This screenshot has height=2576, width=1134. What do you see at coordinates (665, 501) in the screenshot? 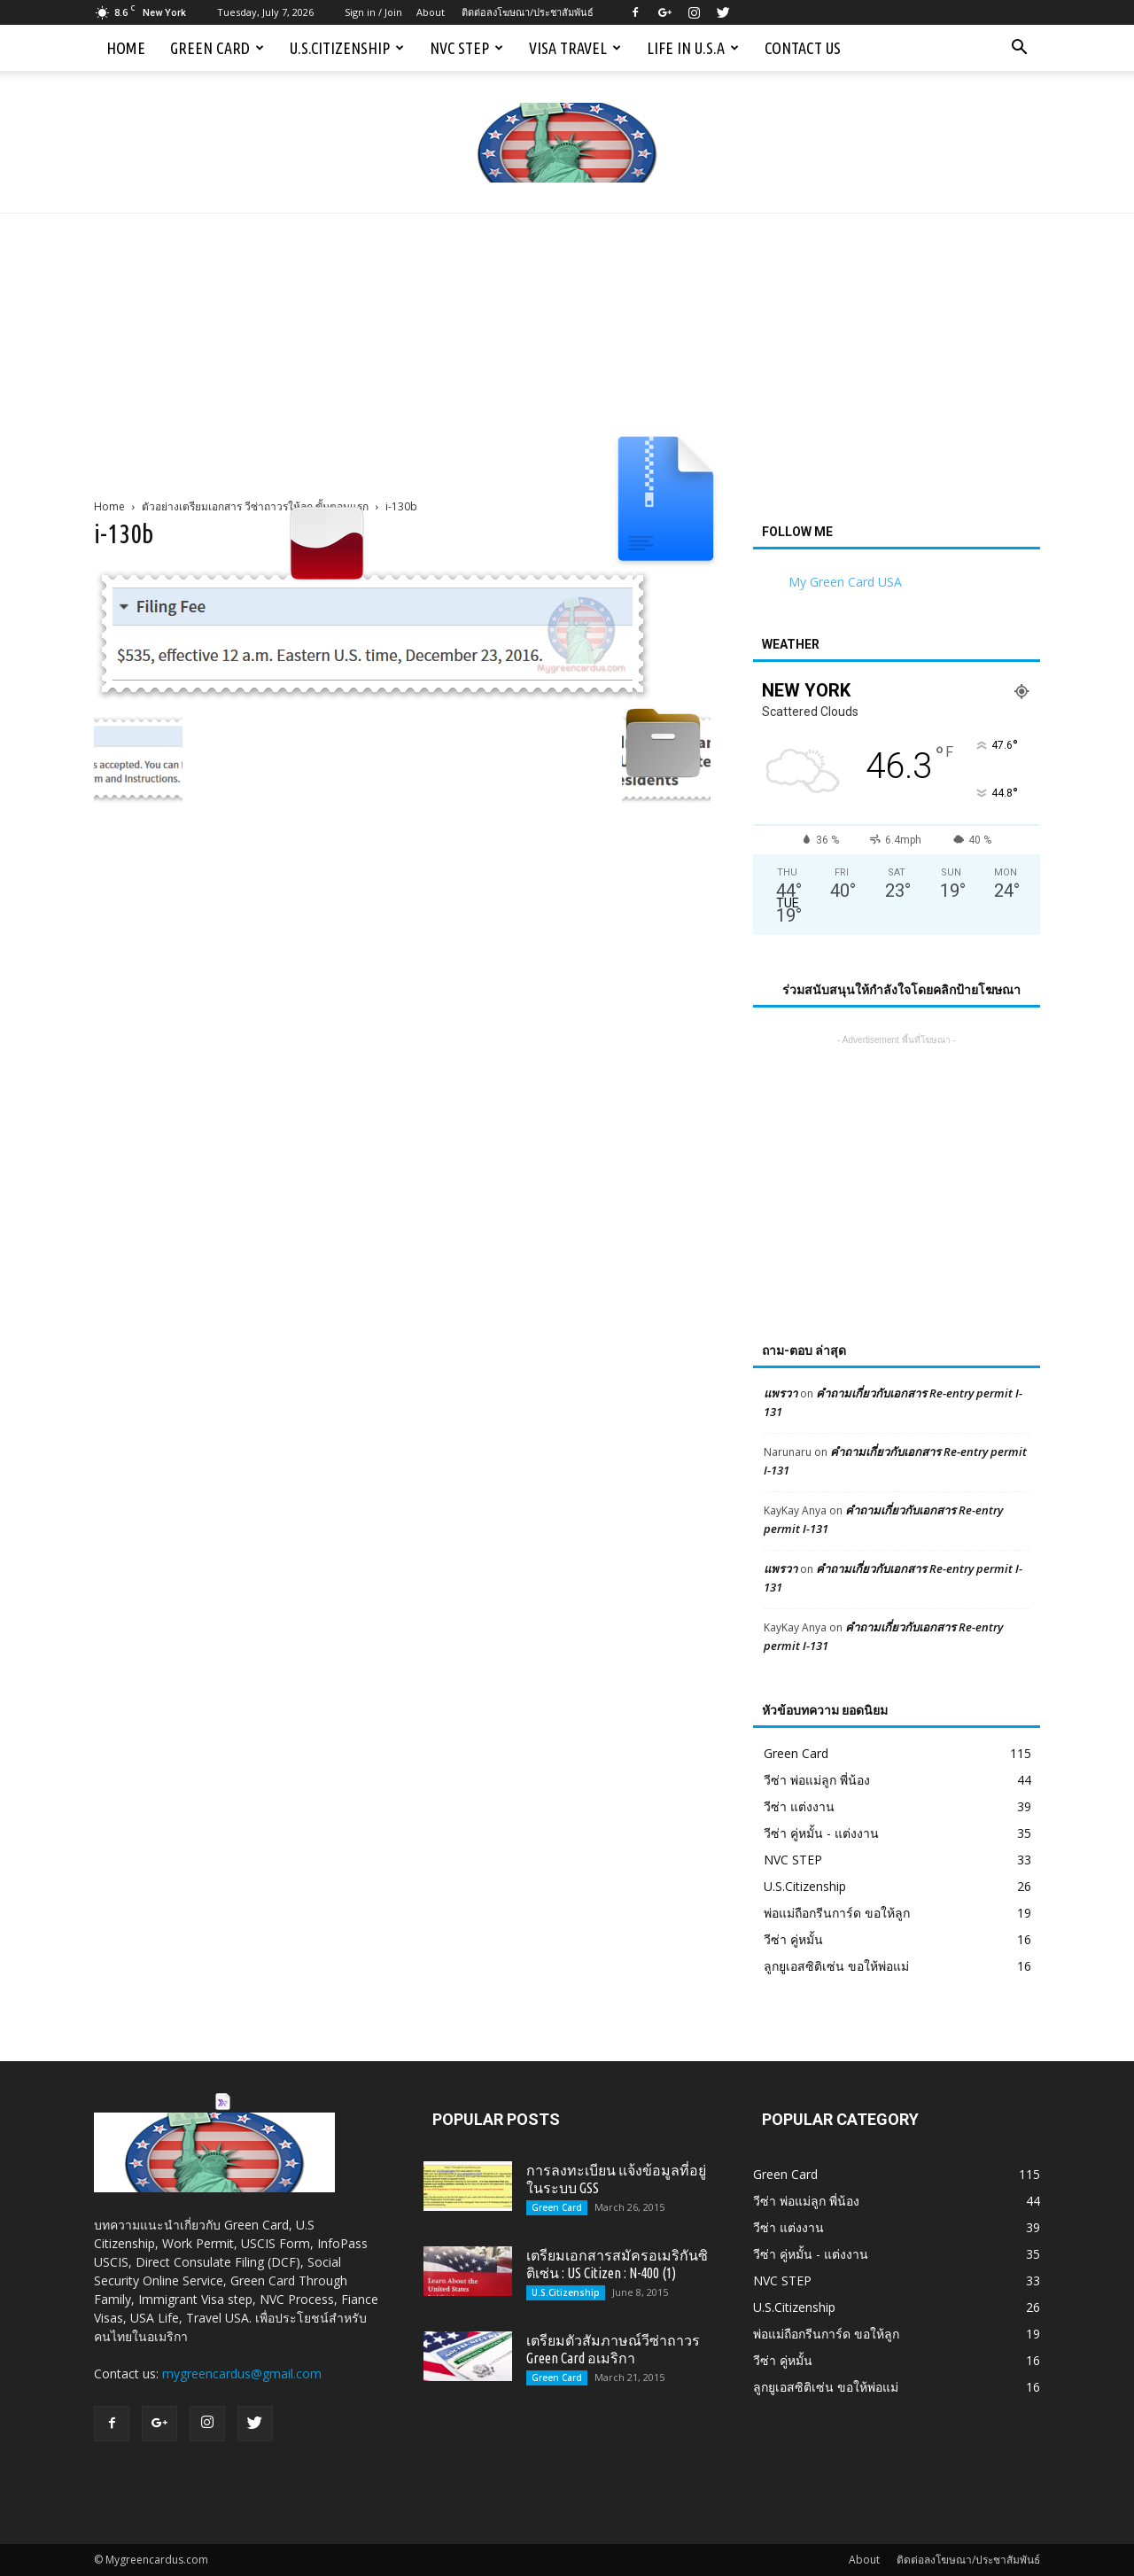
I see `a compressed or archived software file` at bounding box center [665, 501].